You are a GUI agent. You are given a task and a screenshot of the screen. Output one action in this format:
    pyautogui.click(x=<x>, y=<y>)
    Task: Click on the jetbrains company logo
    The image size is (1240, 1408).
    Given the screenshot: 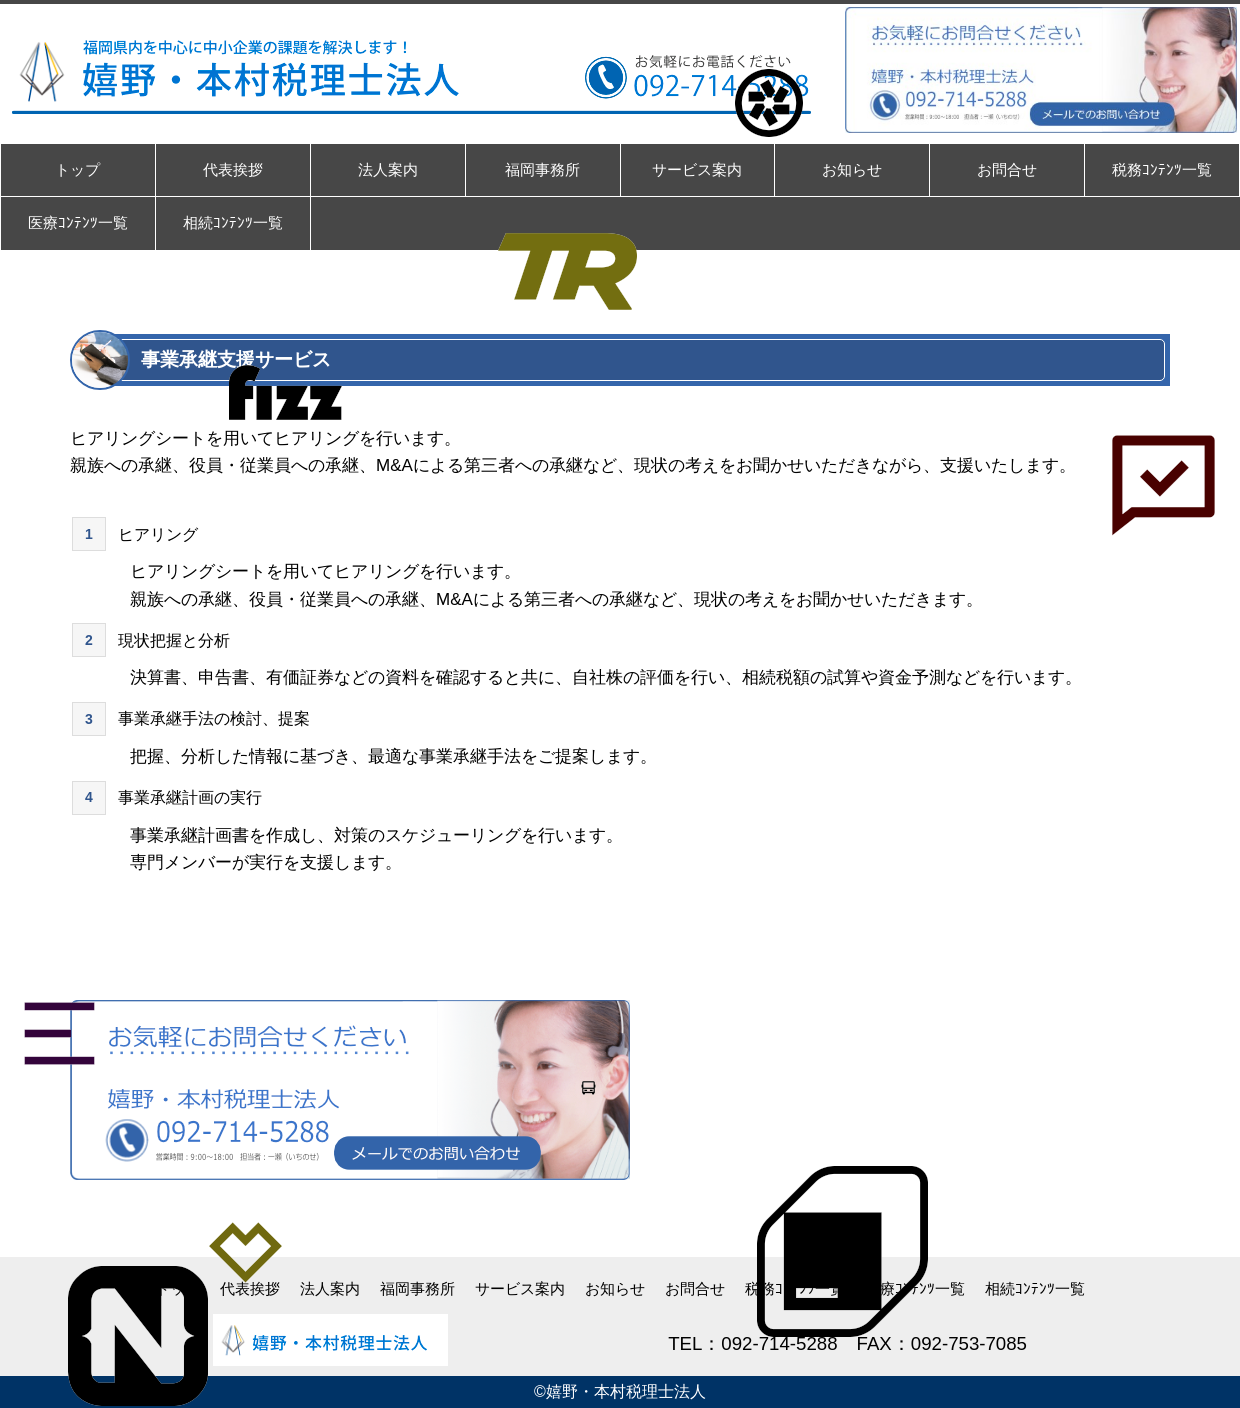 What is the action you would take?
    pyautogui.click(x=842, y=1251)
    